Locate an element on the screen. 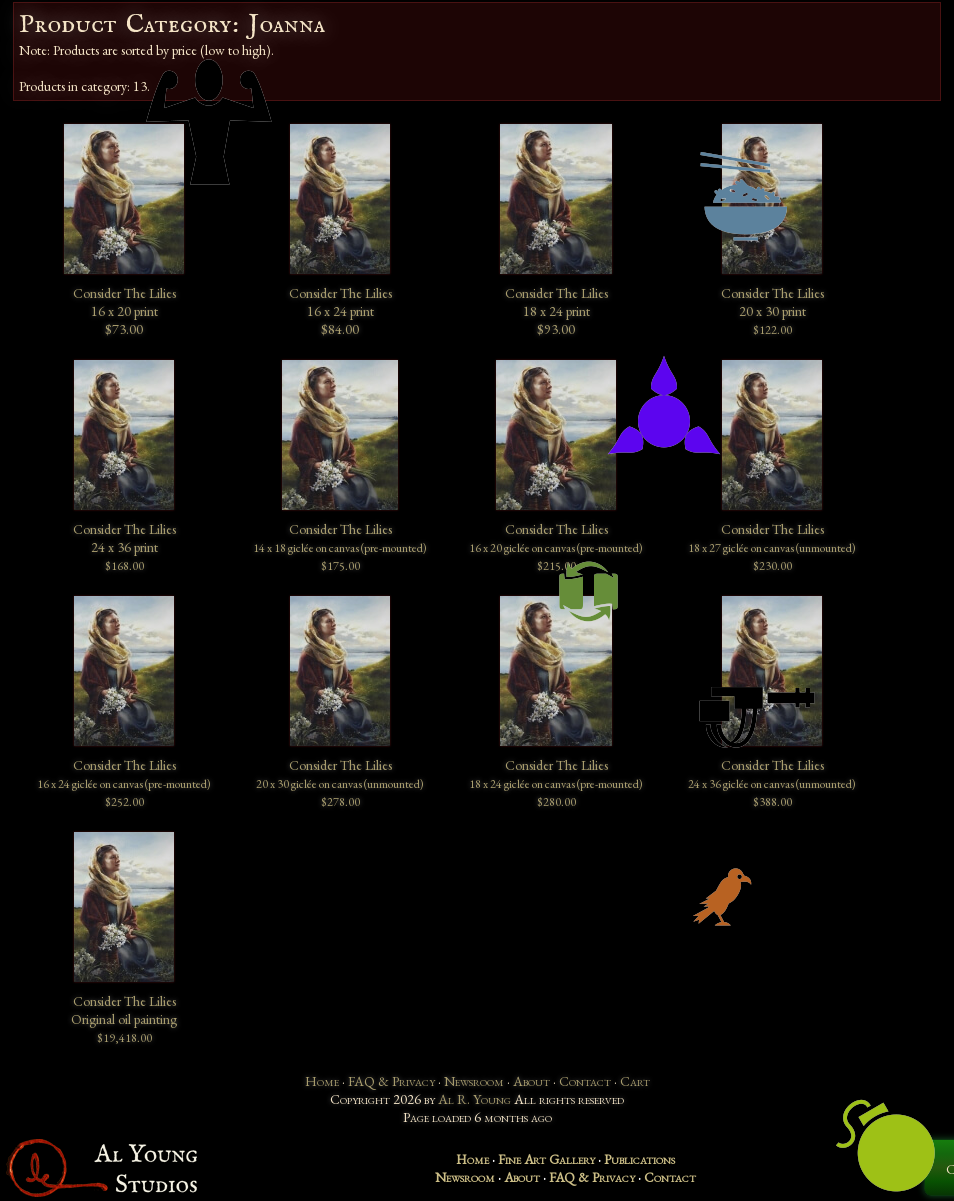 The height and width of the screenshot is (1201, 954). swap or exchange cards is located at coordinates (588, 591).